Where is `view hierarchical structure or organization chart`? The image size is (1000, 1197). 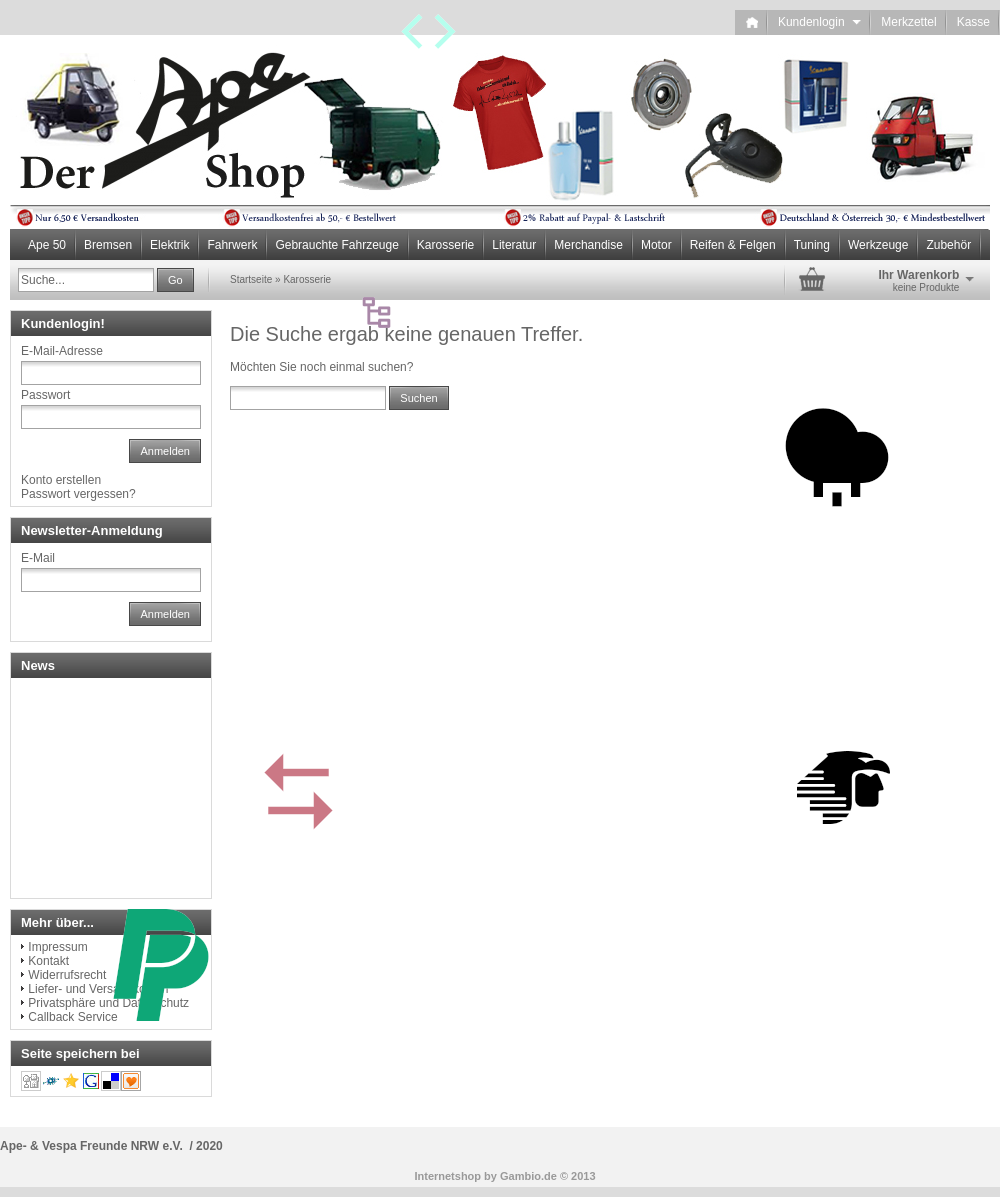
view hierarchical structure or organization chart is located at coordinates (376, 312).